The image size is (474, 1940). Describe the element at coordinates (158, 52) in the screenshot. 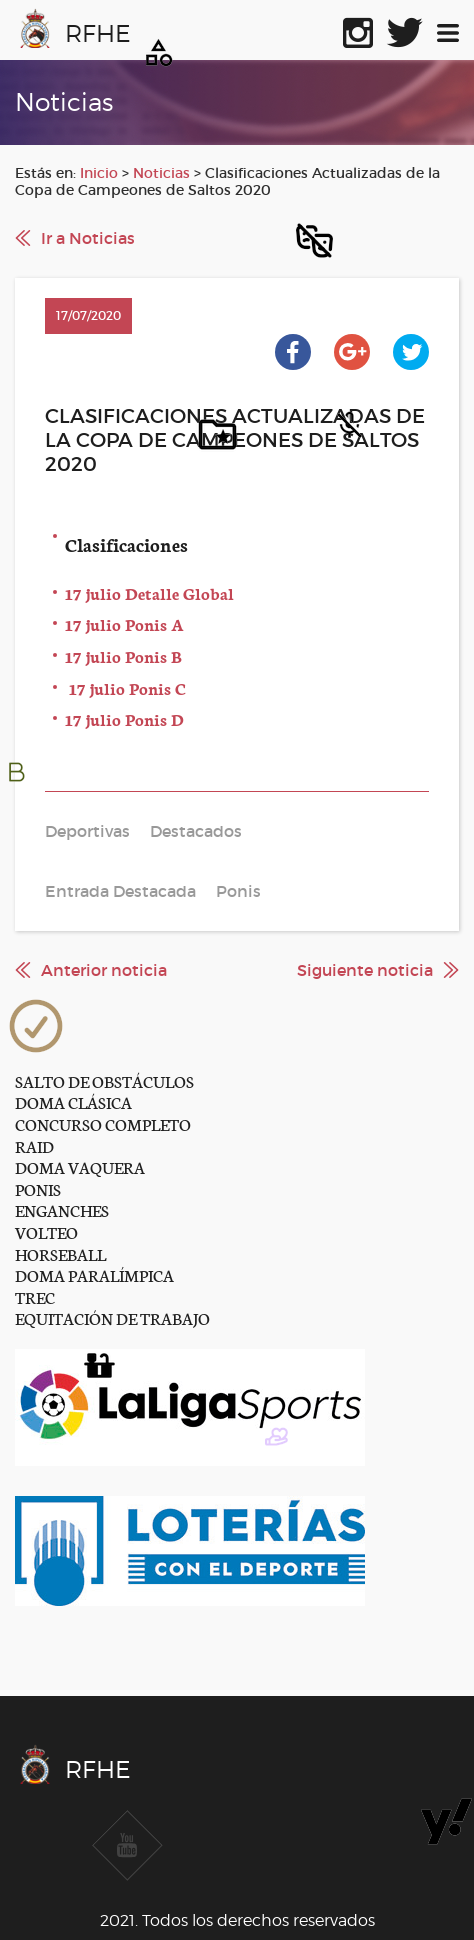

I see `browse or filter by category` at that location.